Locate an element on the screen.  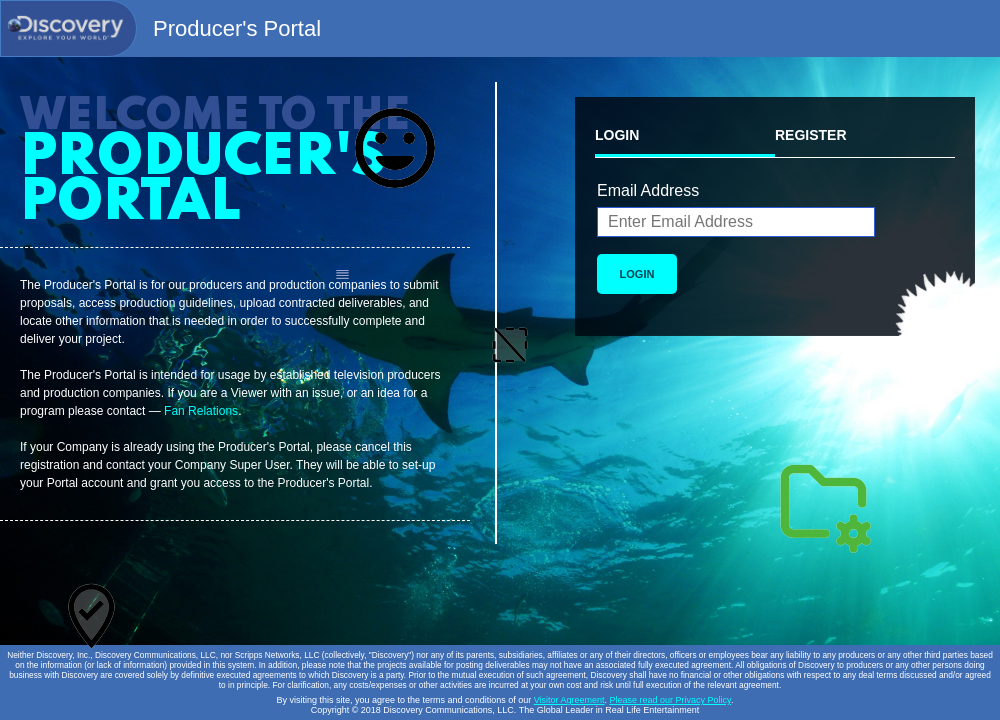
tag people in a photo is located at coordinates (395, 148).